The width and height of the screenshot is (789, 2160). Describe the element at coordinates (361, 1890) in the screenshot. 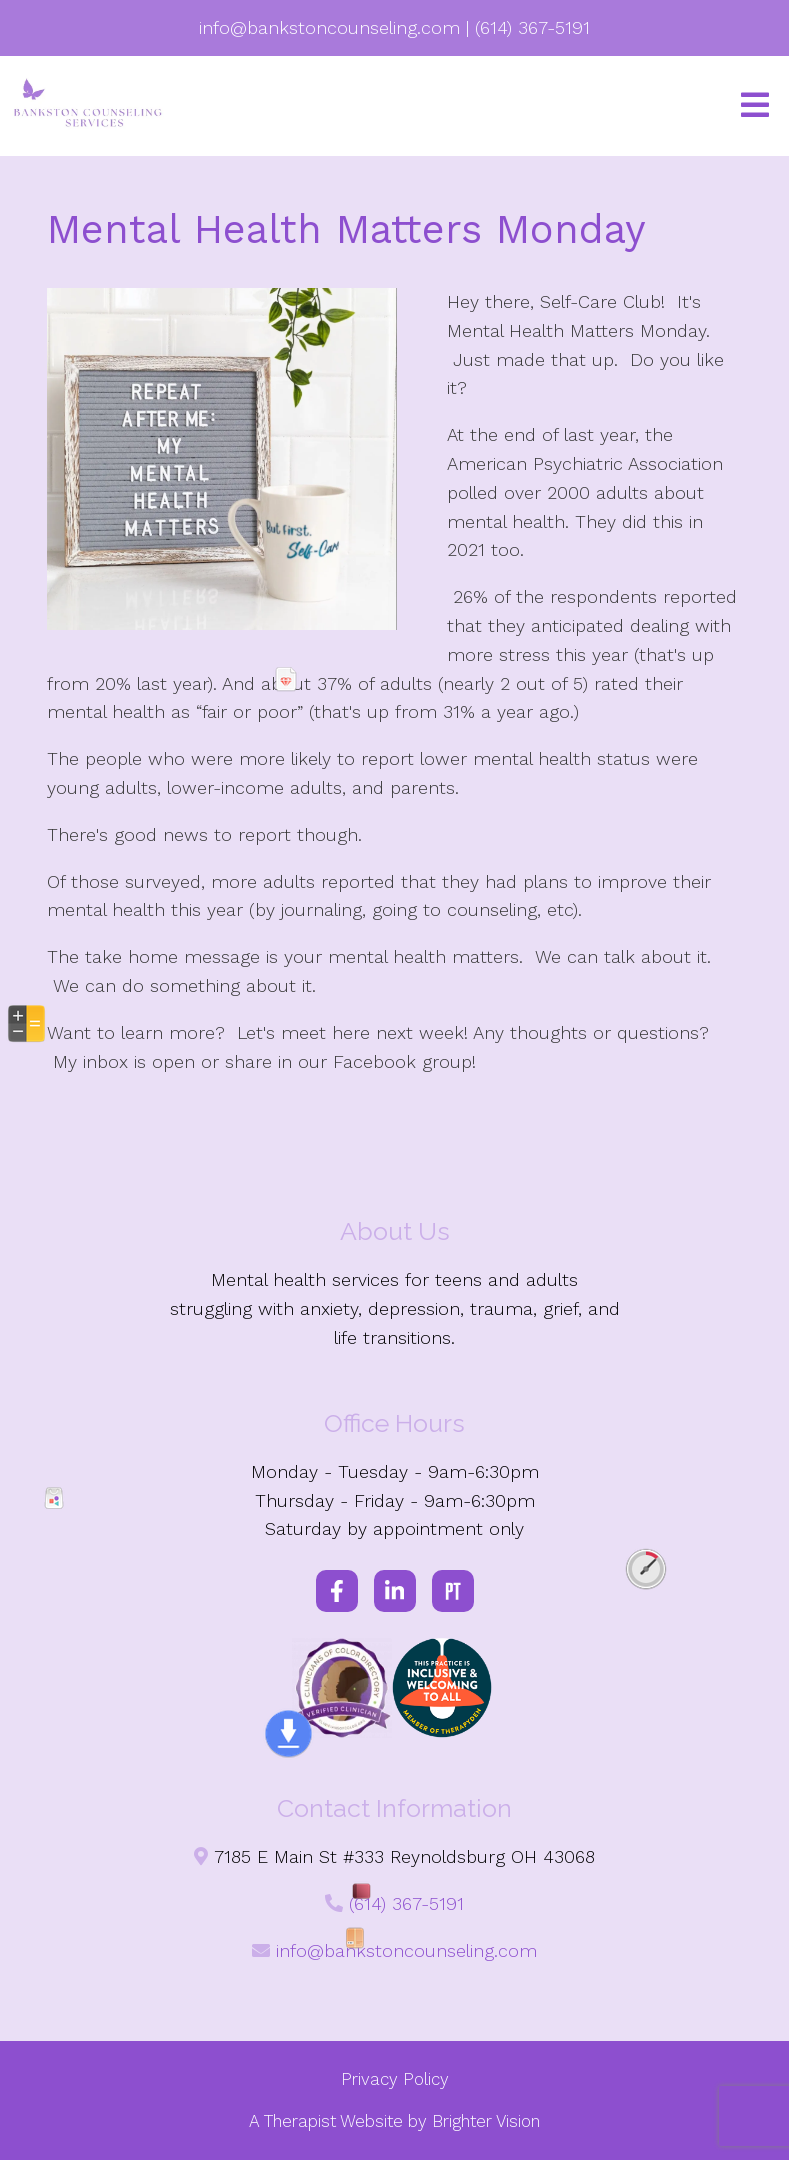

I see `access the desktop folder` at that location.